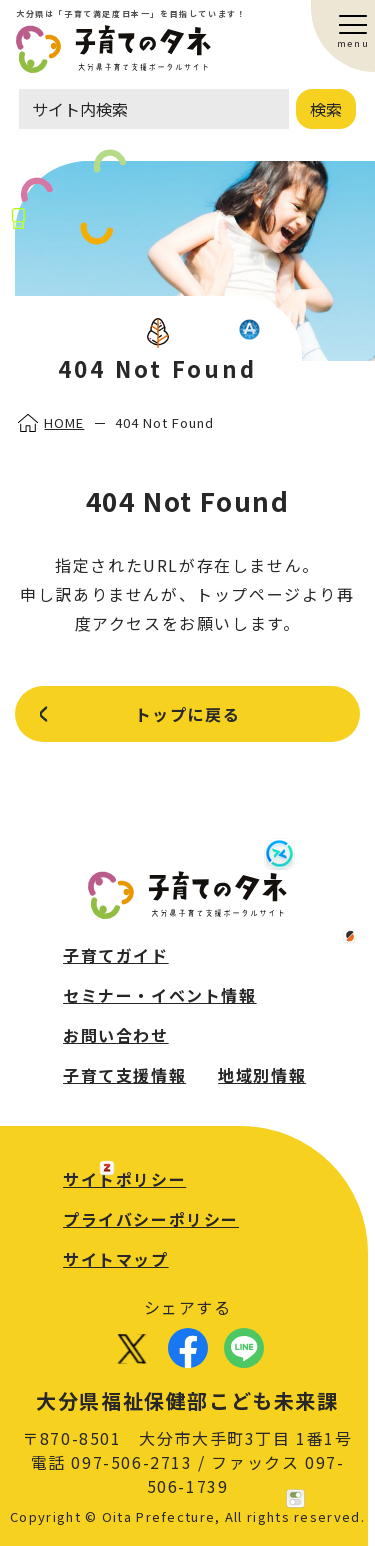 Image resolution: width=375 pixels, height=1546 pixels. What do you see at coordinates (107, 1168) in the screenshot?
I see `open zotero reference manager` at bounding box center [107, 1168].